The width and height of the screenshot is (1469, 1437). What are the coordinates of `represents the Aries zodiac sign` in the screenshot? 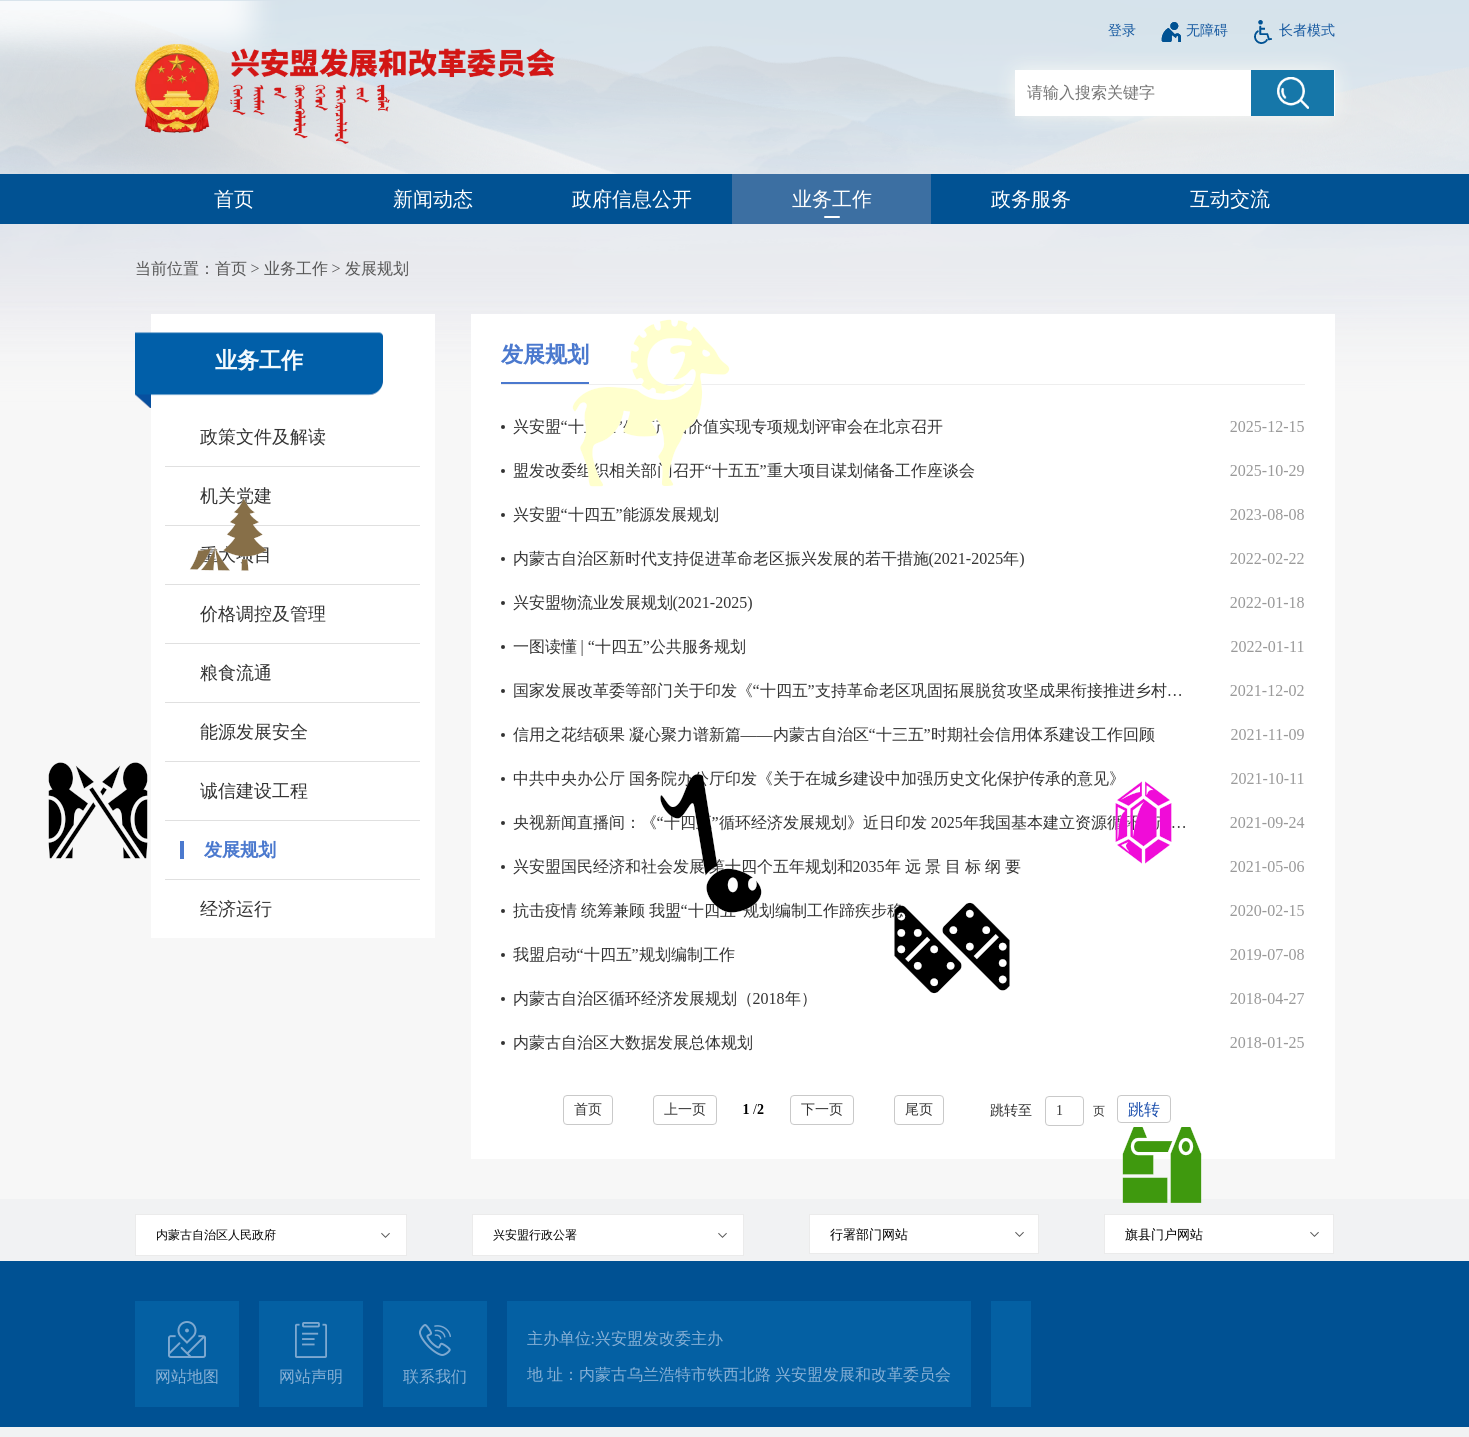 It's located at (651, 403).